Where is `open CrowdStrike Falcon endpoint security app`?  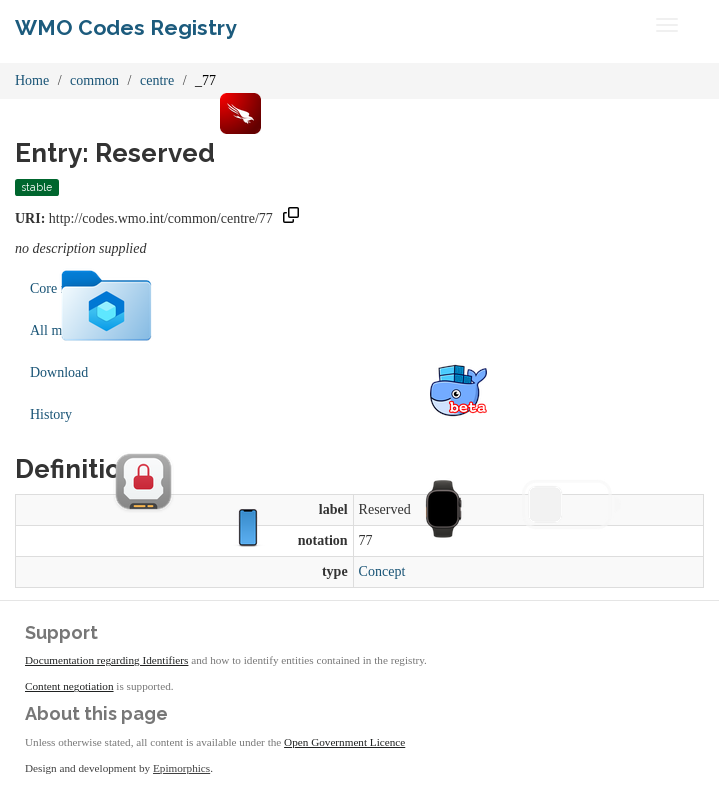 open CrowdStrike Falcon endpoint security app is located at coordinates (240, 113).